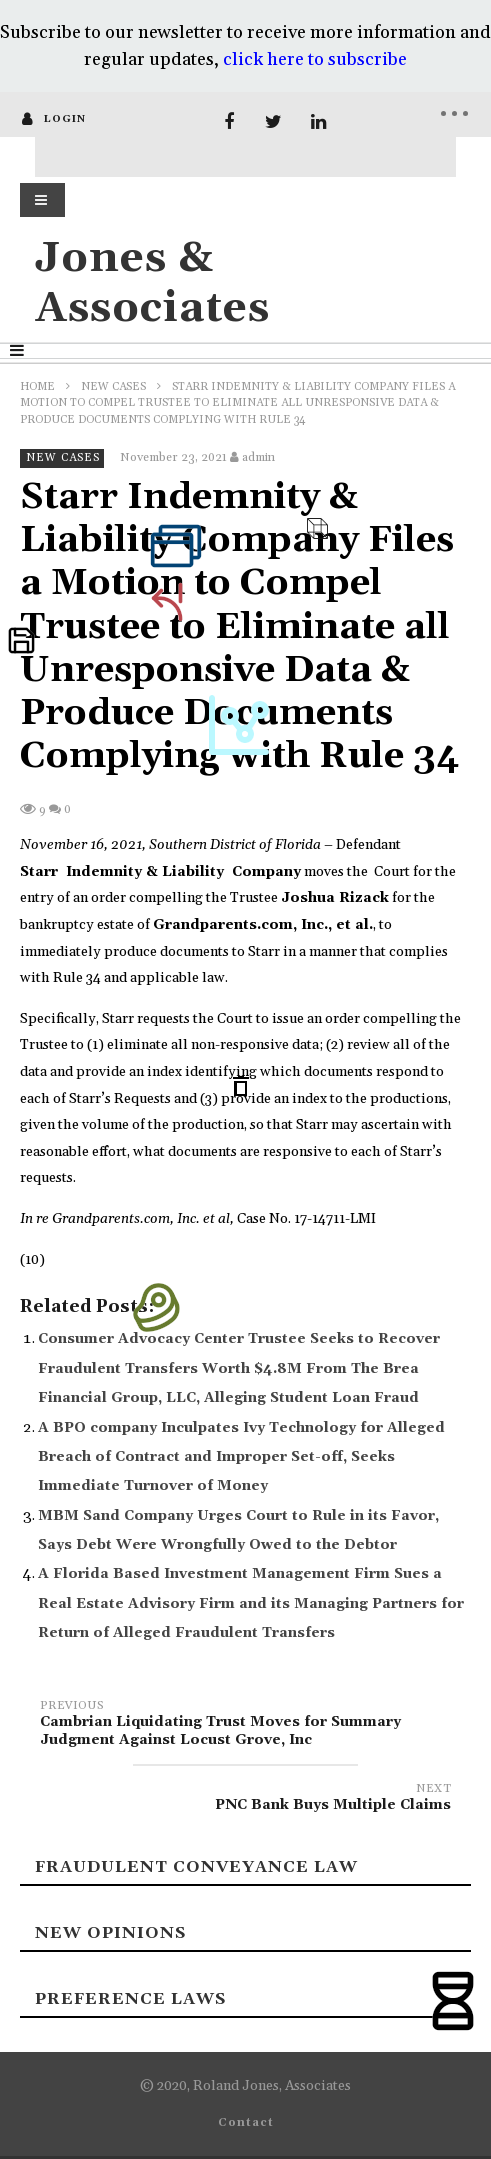 Image resolution: width=491 pixels, height=2159 pixels. Describe the element at coordinates (169, 602) in the screenshot. I see `take the next left turn` at that location.